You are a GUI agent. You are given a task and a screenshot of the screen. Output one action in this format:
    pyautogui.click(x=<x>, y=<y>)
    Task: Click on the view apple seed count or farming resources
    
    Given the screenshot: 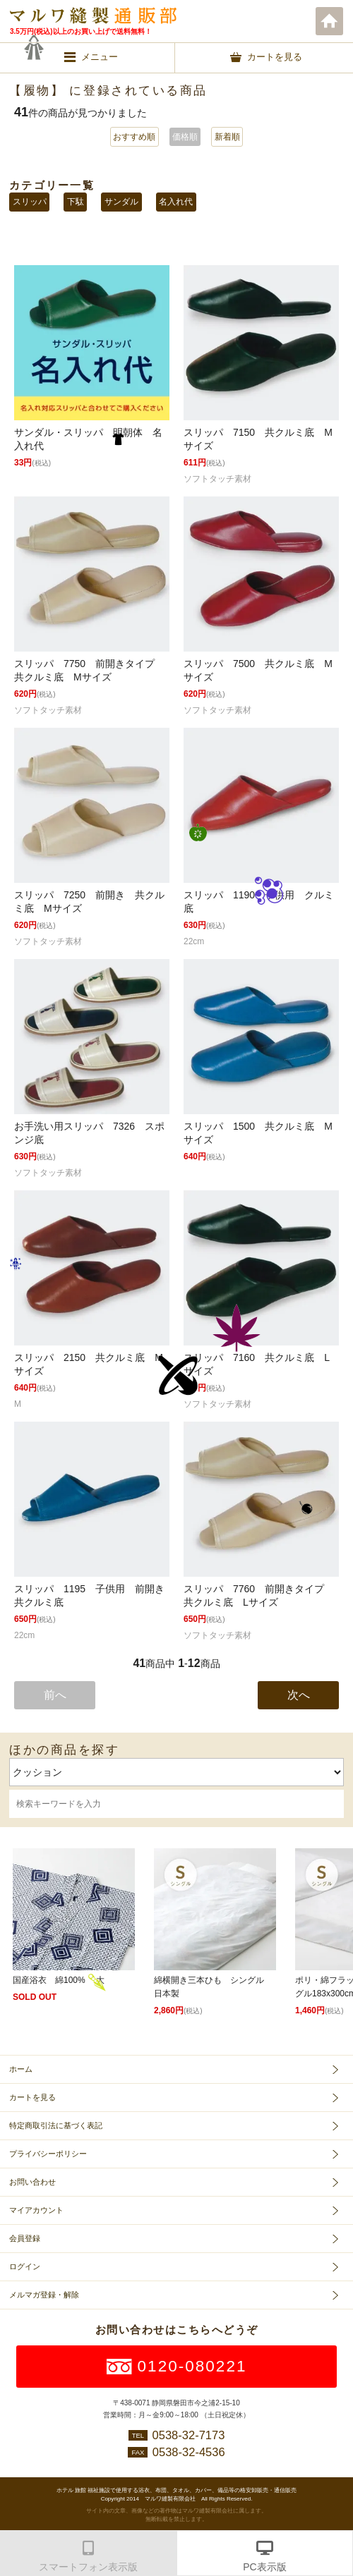 What is the action you would take?
    pyautogui.click(x=198, y=832)
    